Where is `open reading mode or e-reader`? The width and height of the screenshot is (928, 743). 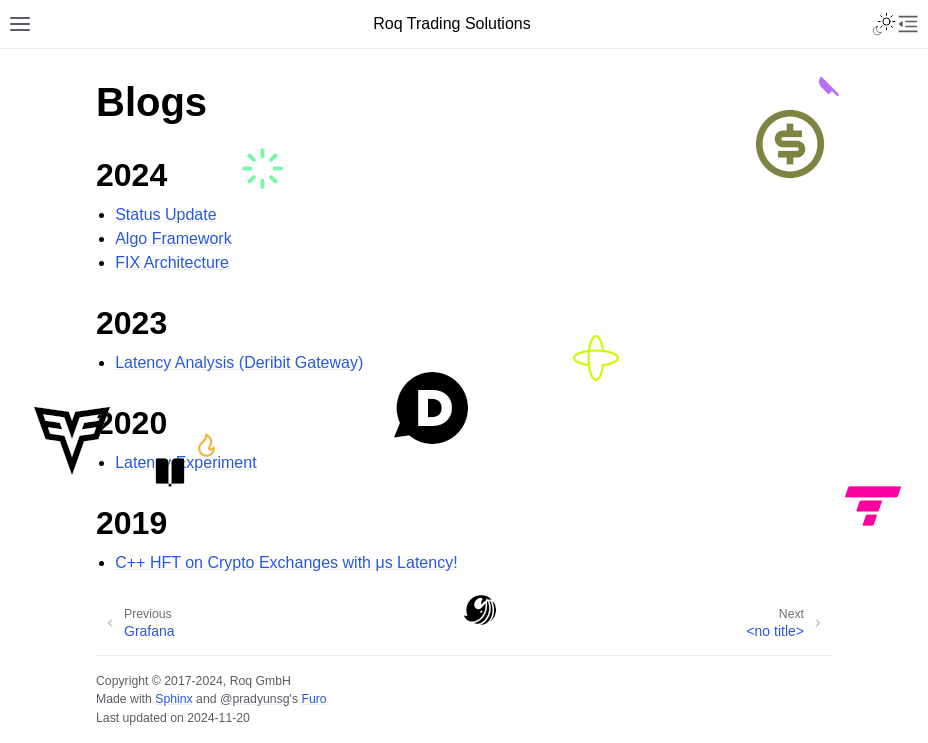 open reading mode or e-reader is located at coordinates (170, 471).